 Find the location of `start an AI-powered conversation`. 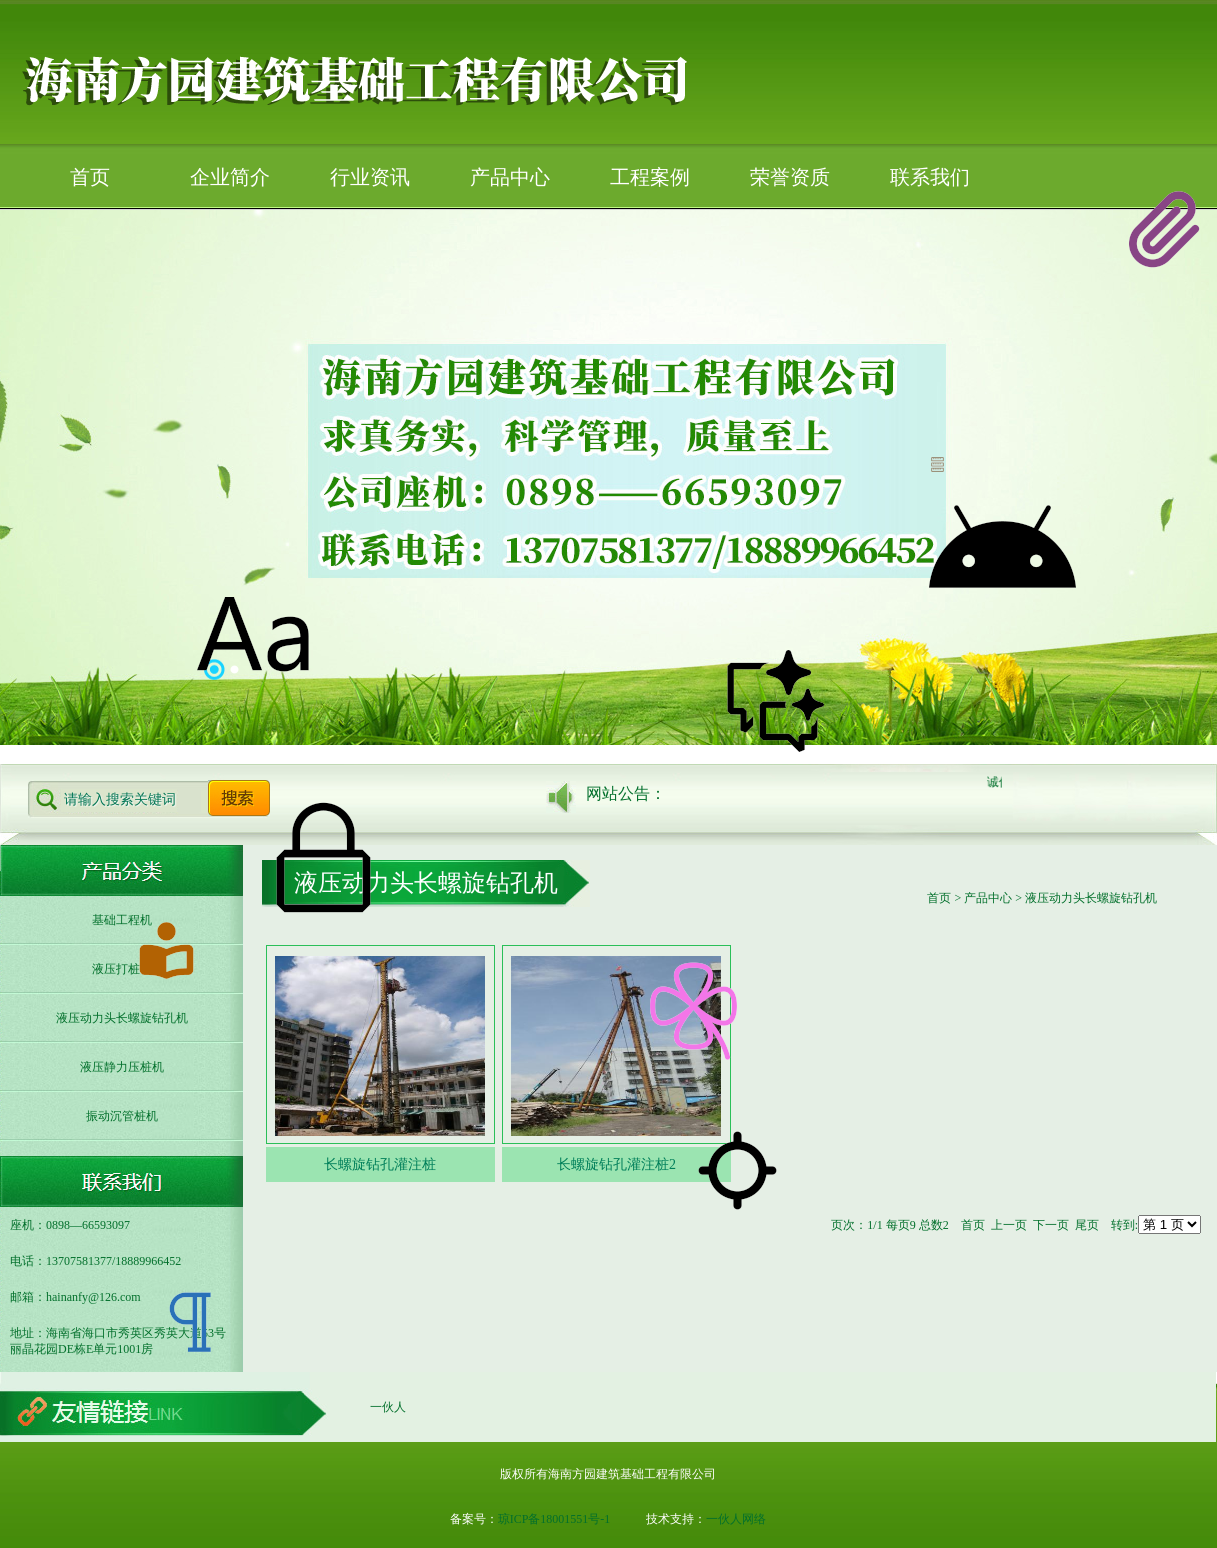

start an AI-powered conversation is located at coordinates (772, 701).